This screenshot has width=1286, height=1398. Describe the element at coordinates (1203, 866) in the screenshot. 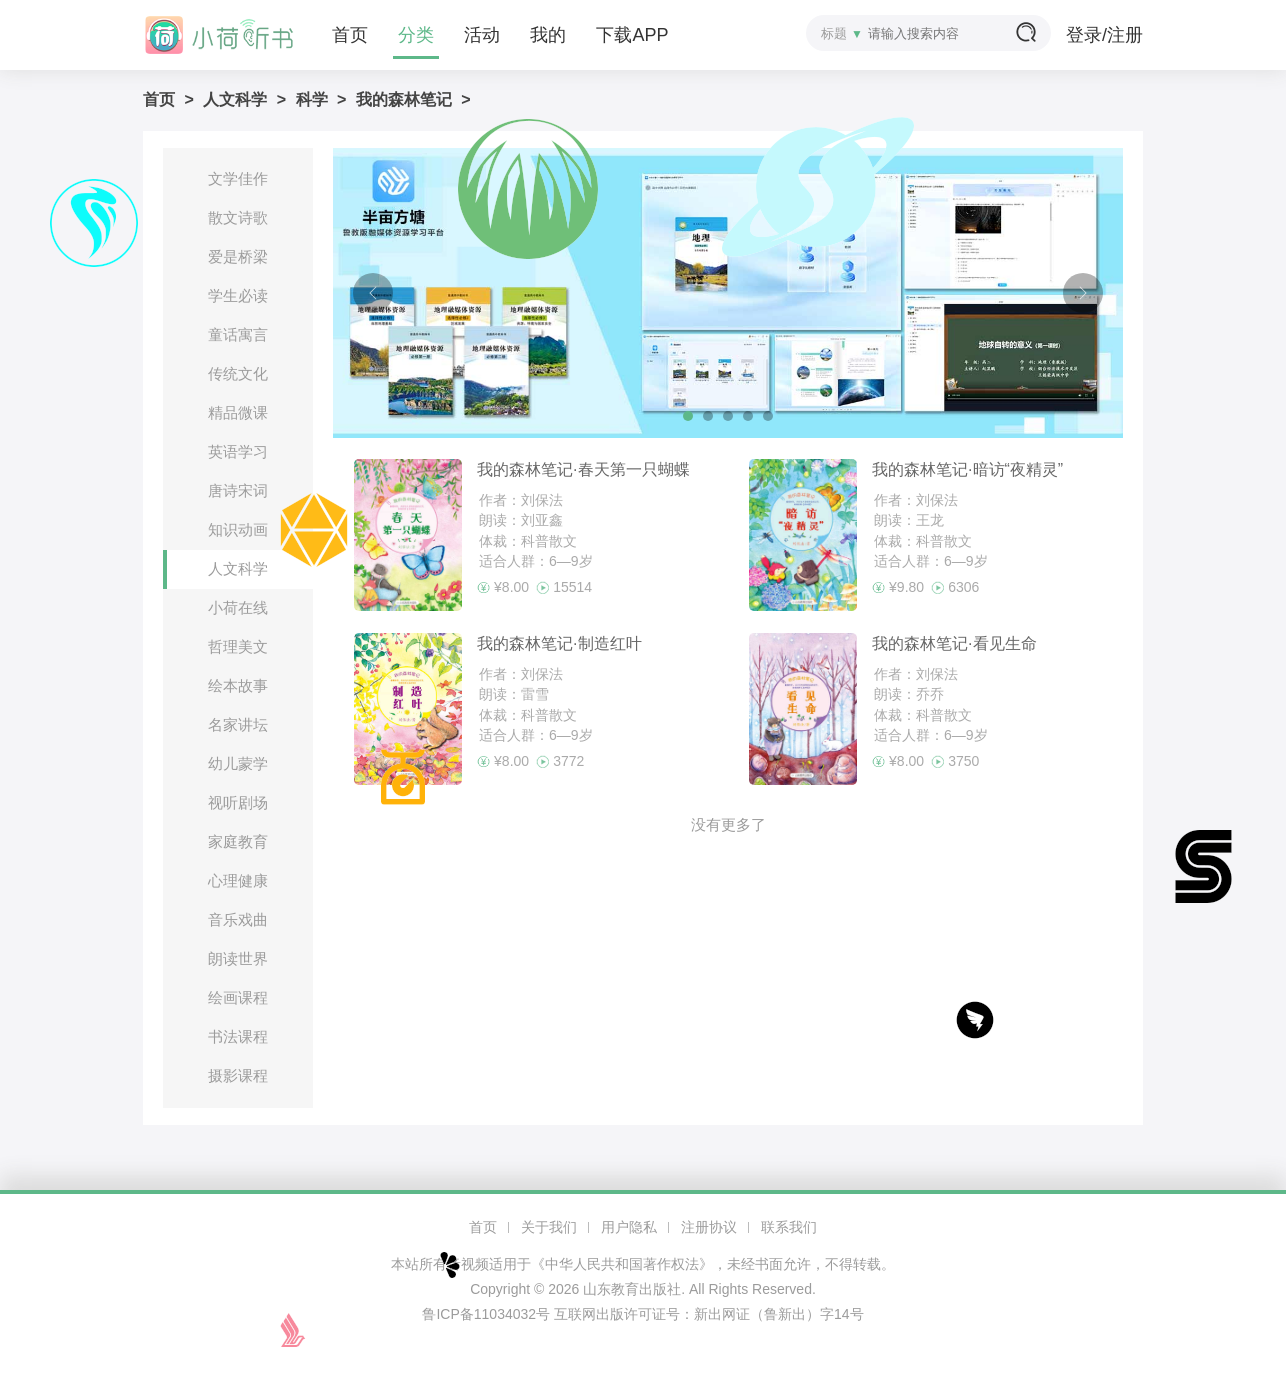

I see `sega brand logo` at that location.